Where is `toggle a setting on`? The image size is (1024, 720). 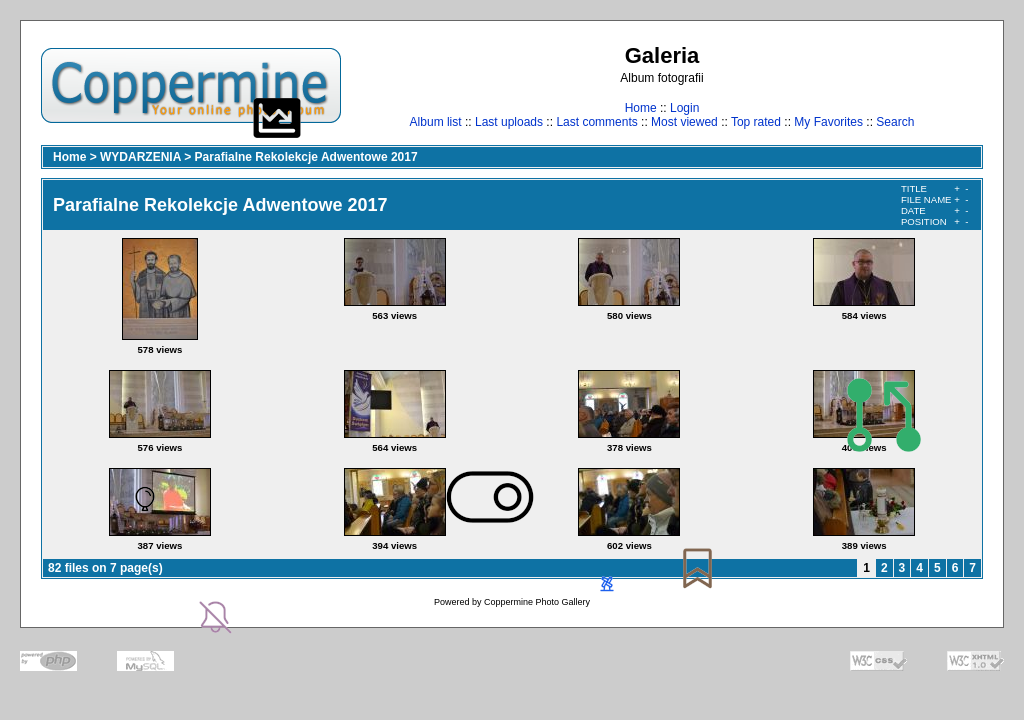
toggle a setting on is located at coordinates (490, 497).